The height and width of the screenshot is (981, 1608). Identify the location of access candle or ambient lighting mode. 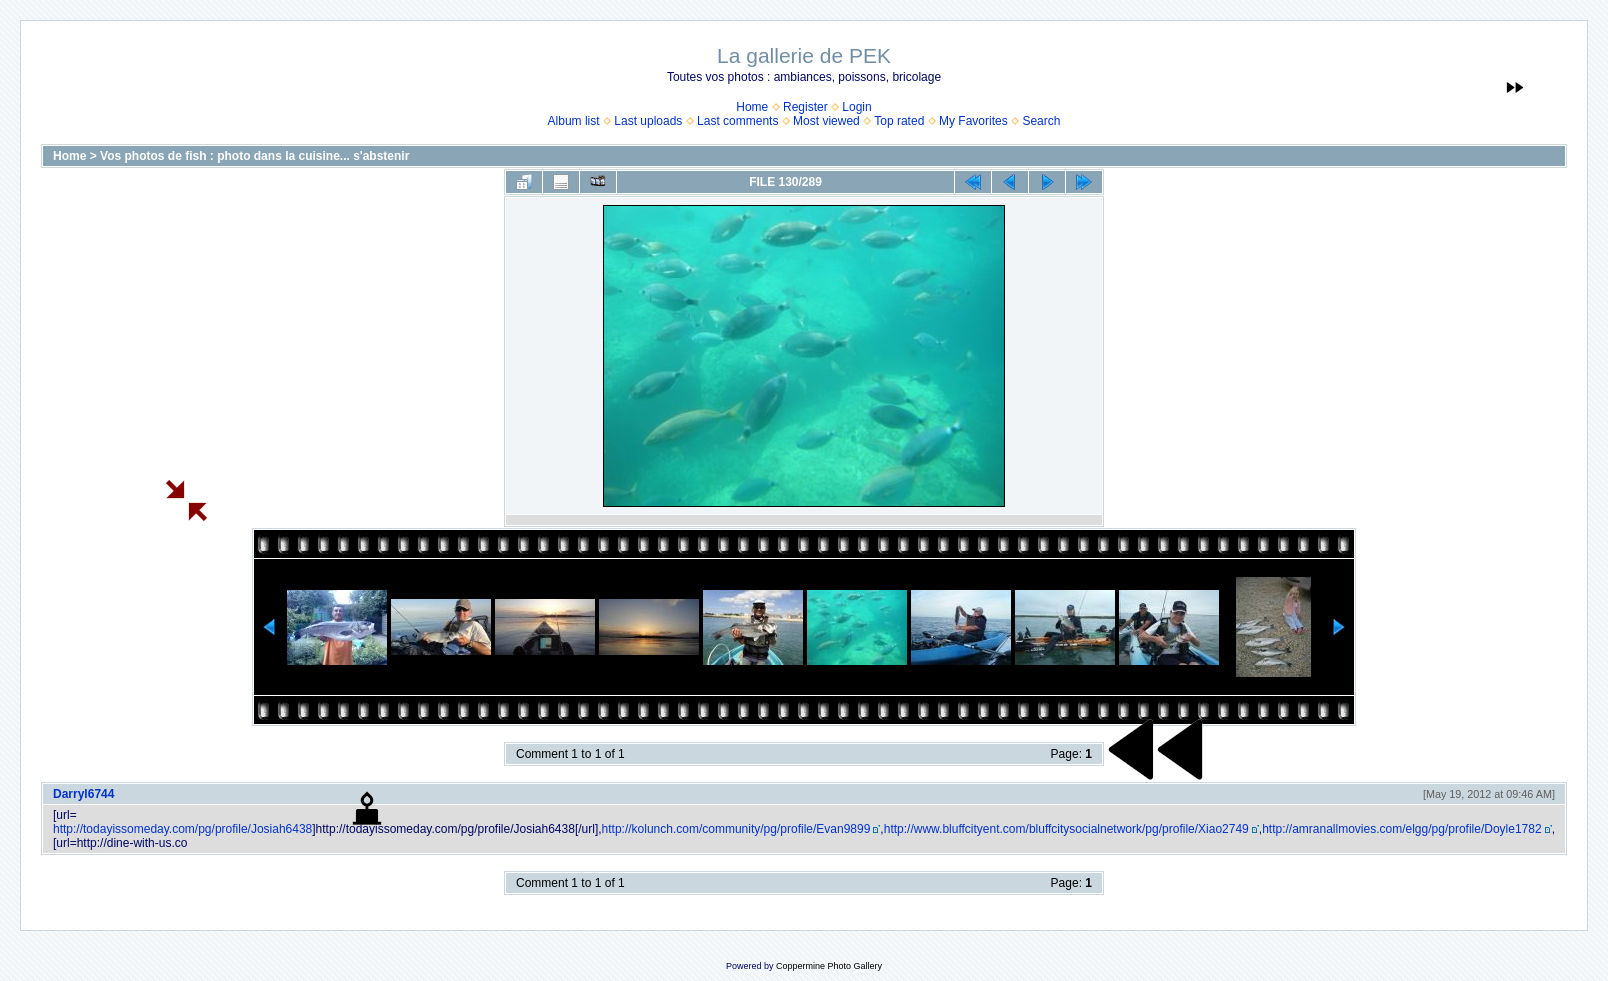
(367, 809).